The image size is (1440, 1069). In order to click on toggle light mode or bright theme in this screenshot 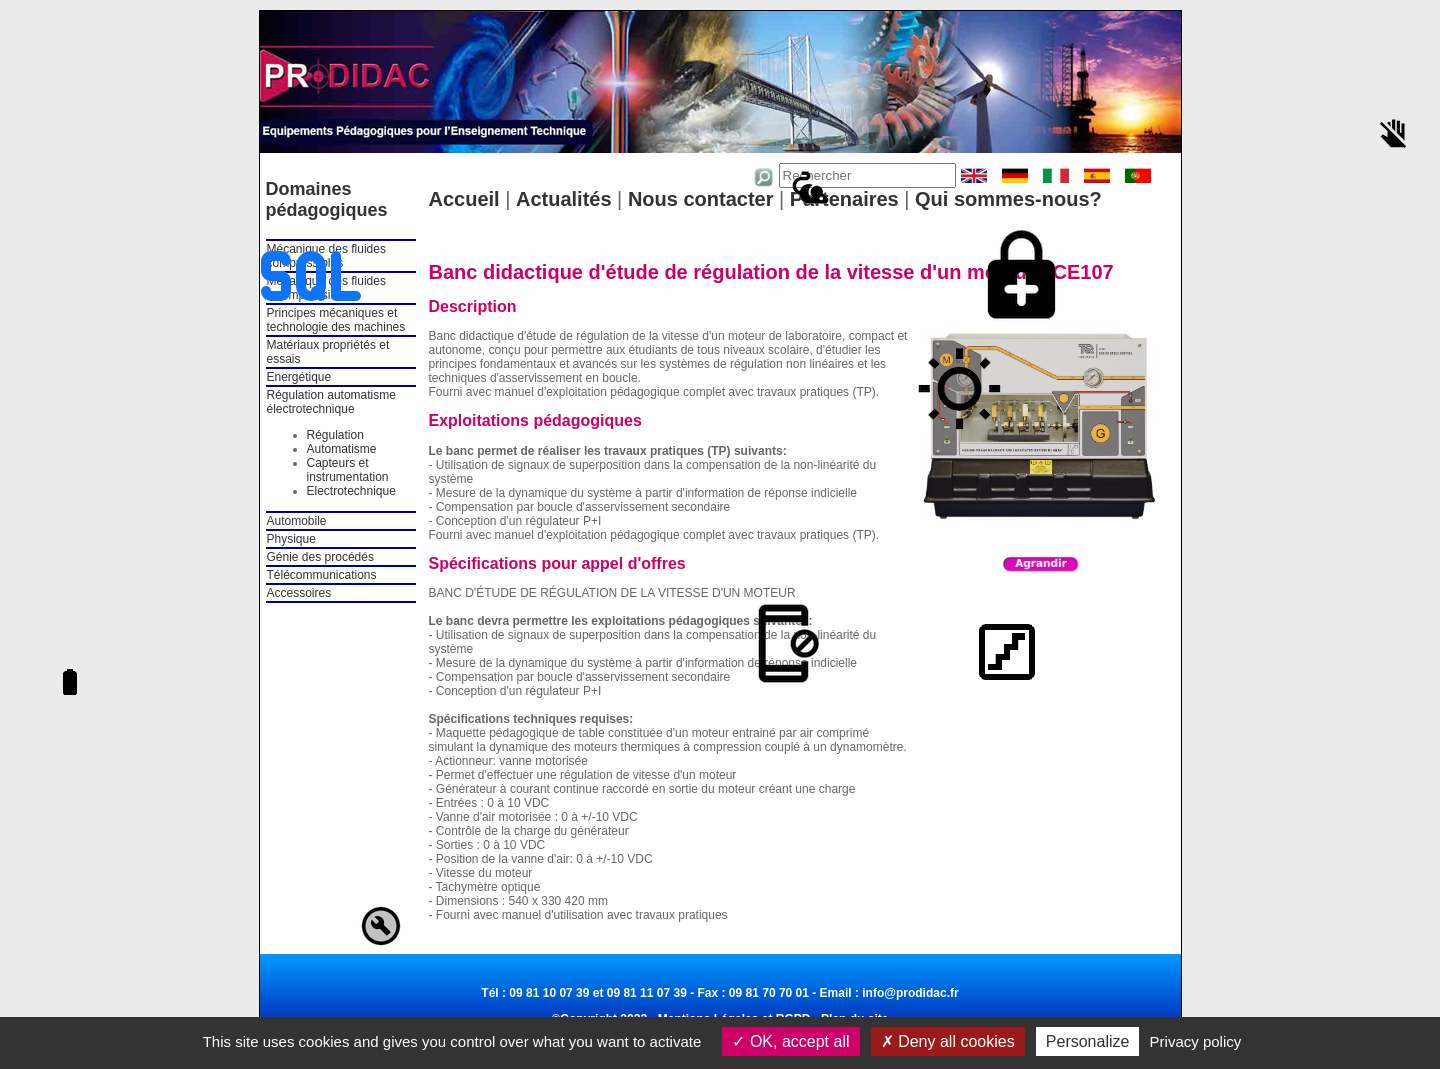, I will do `click(959, 390)`.